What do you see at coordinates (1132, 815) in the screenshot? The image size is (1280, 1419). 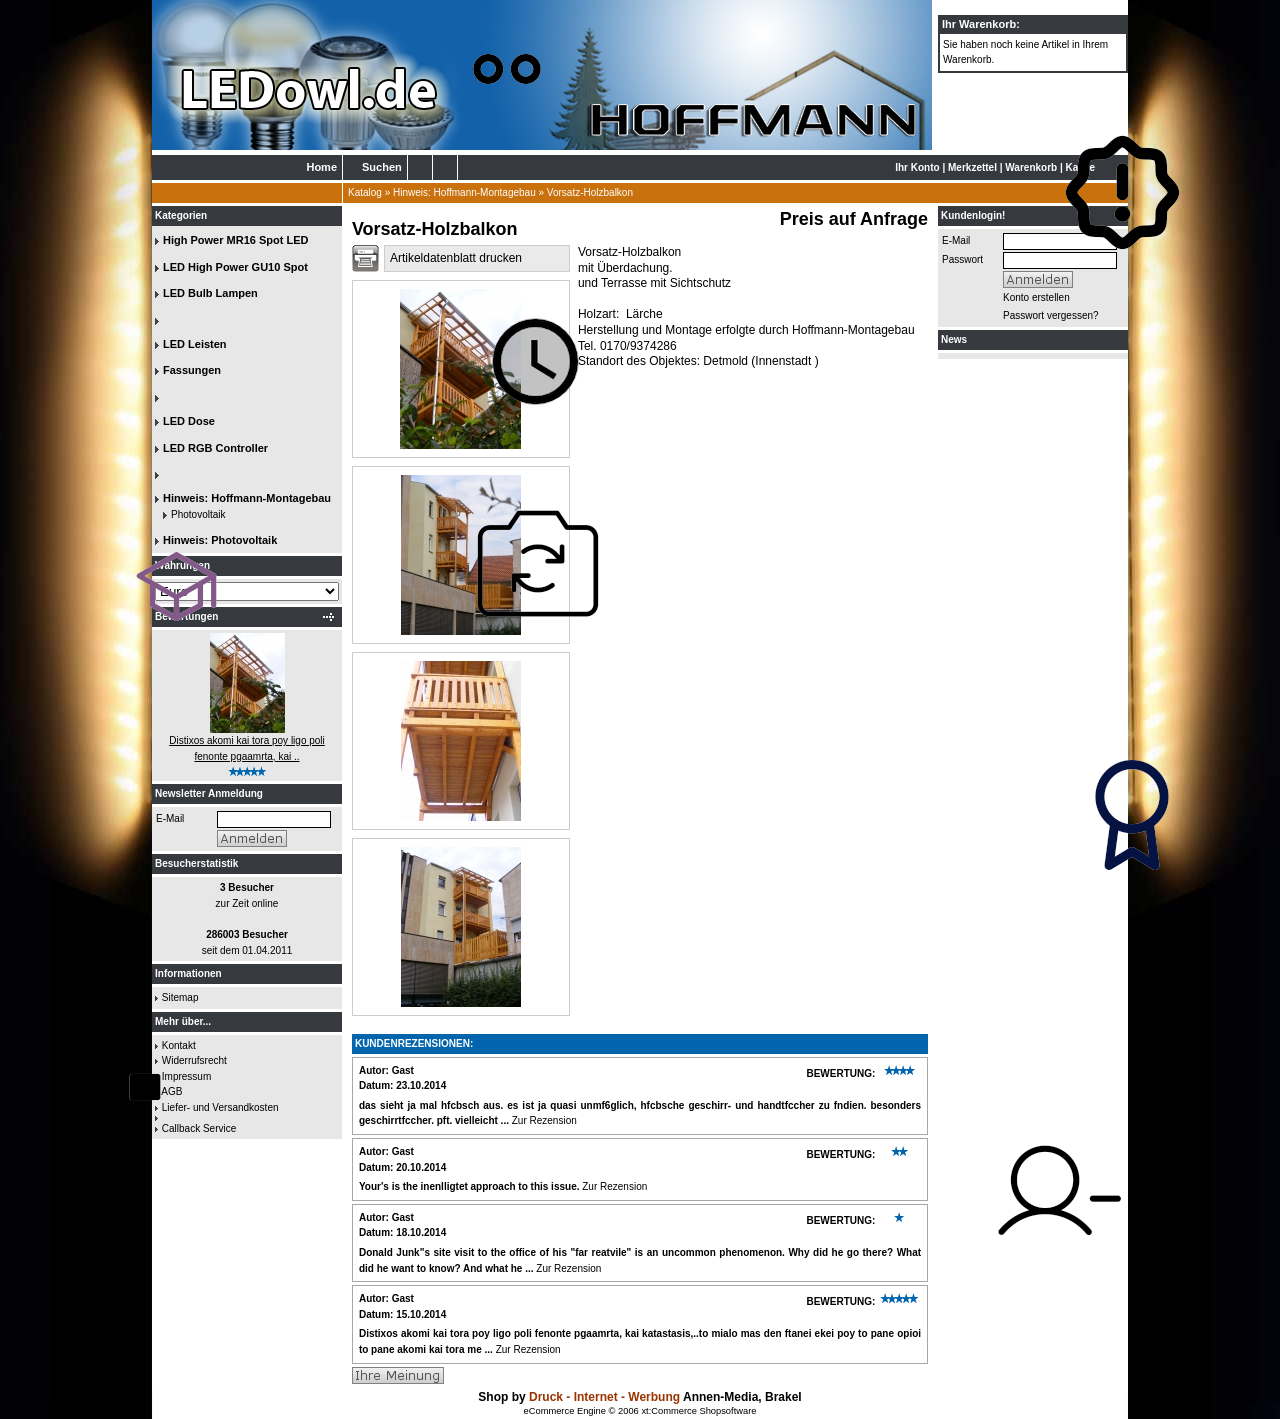 I see `view achievements or awards` at bounding box center [1132, 815].